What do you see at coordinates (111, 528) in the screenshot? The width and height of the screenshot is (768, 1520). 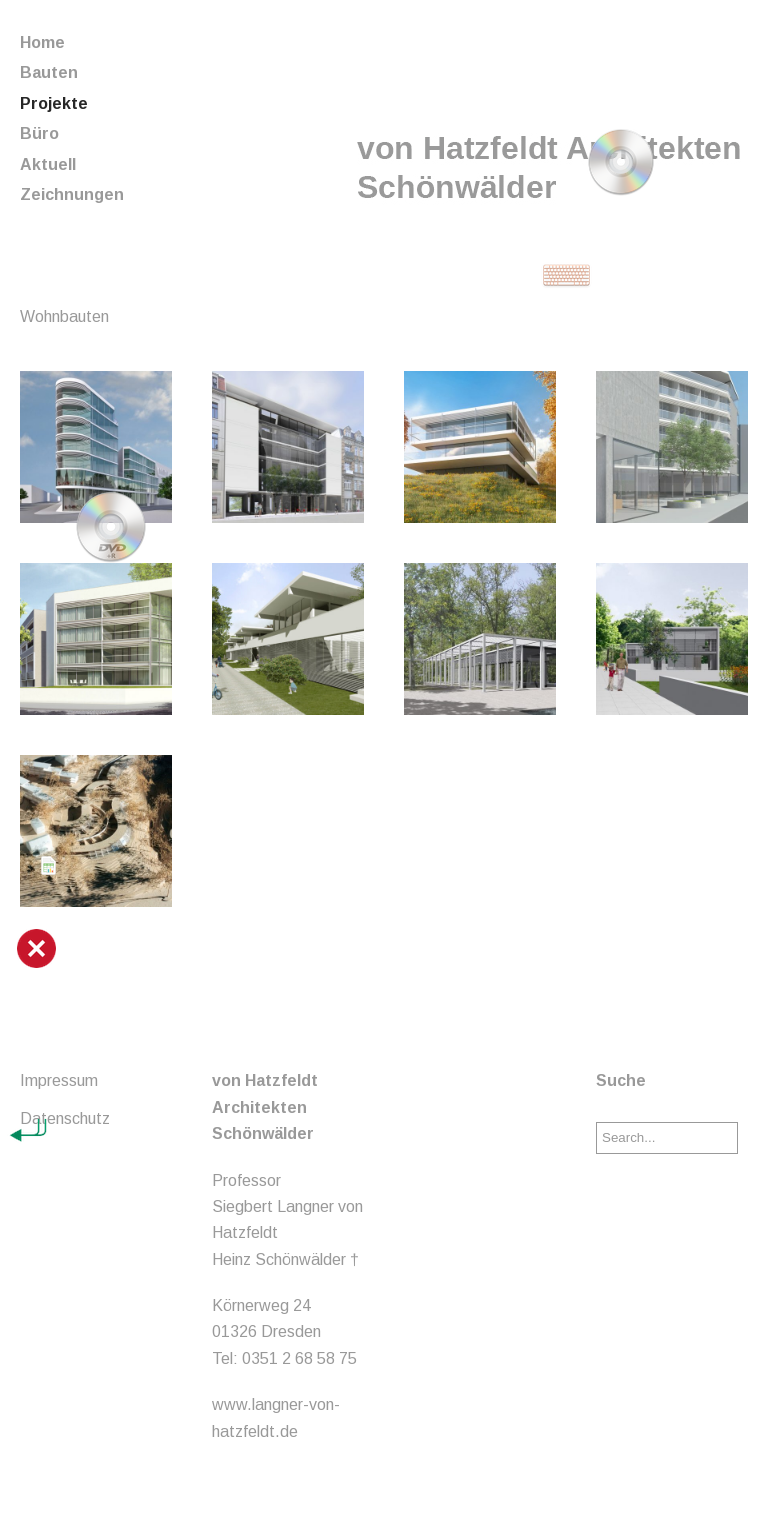 I see `DVD+R disc media type indicator` at bounding box center [111, 528].